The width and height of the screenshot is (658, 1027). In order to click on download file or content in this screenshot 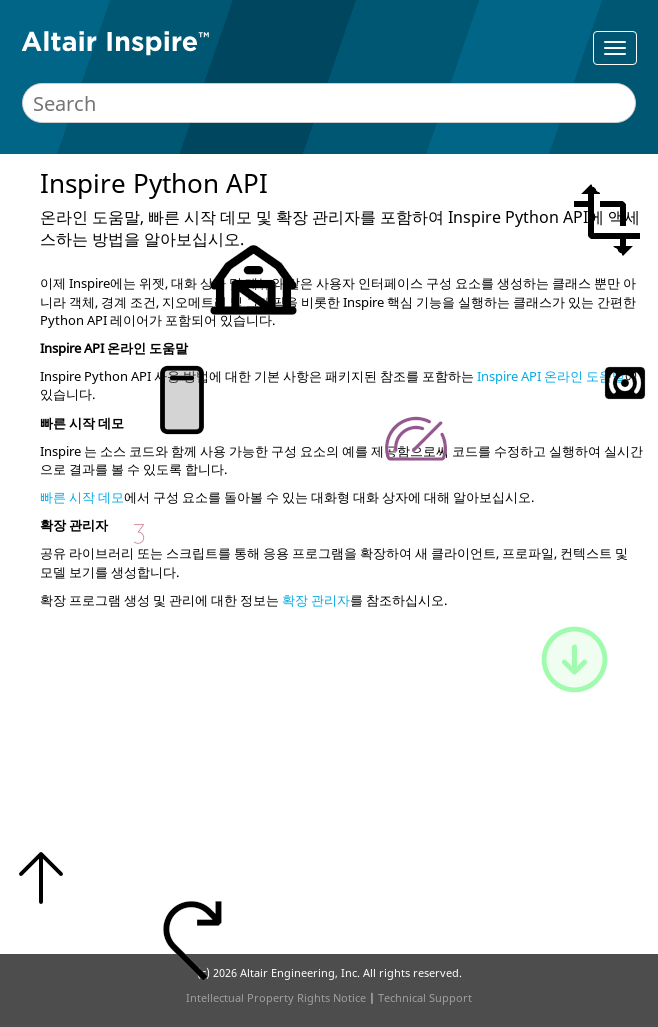, I will do `click(574, 659)`.